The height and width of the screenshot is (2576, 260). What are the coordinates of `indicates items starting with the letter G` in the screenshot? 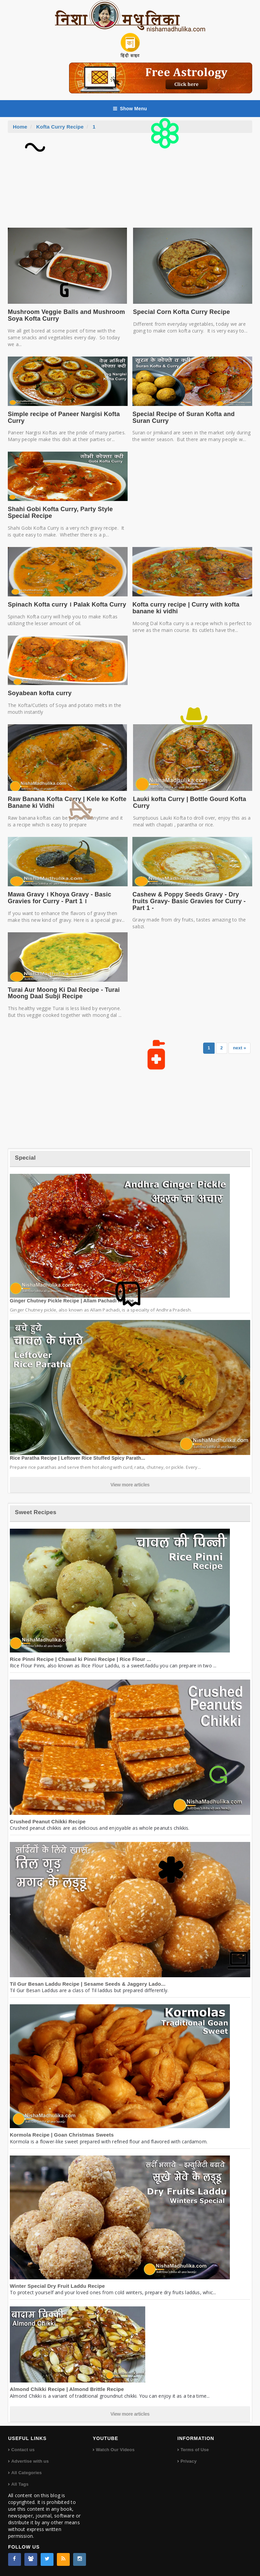 It's located at (64, 290).